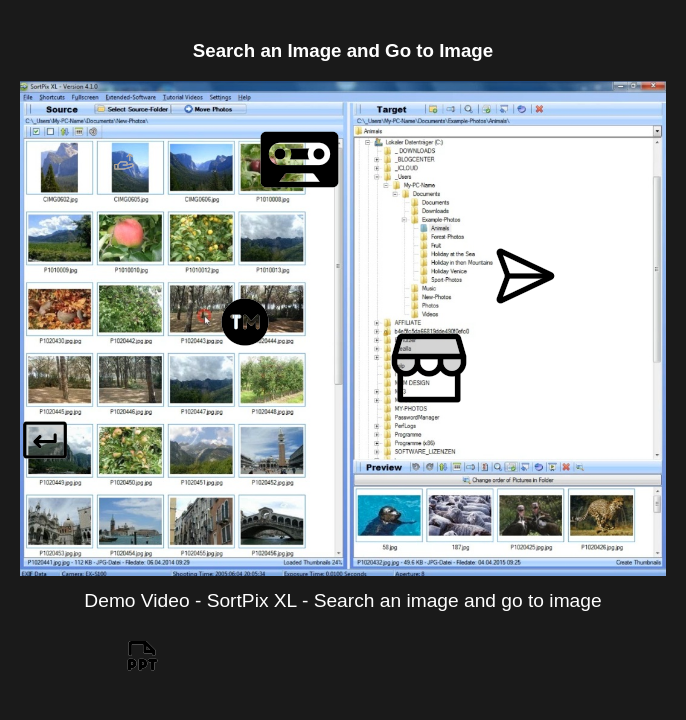 Image resolution: width=686 pixels, height=720 pixels. What do you see at coordinates (245, 322) in the screenshot?
I see `indicates trademarked content or branding` at bounding box center [245, 322].